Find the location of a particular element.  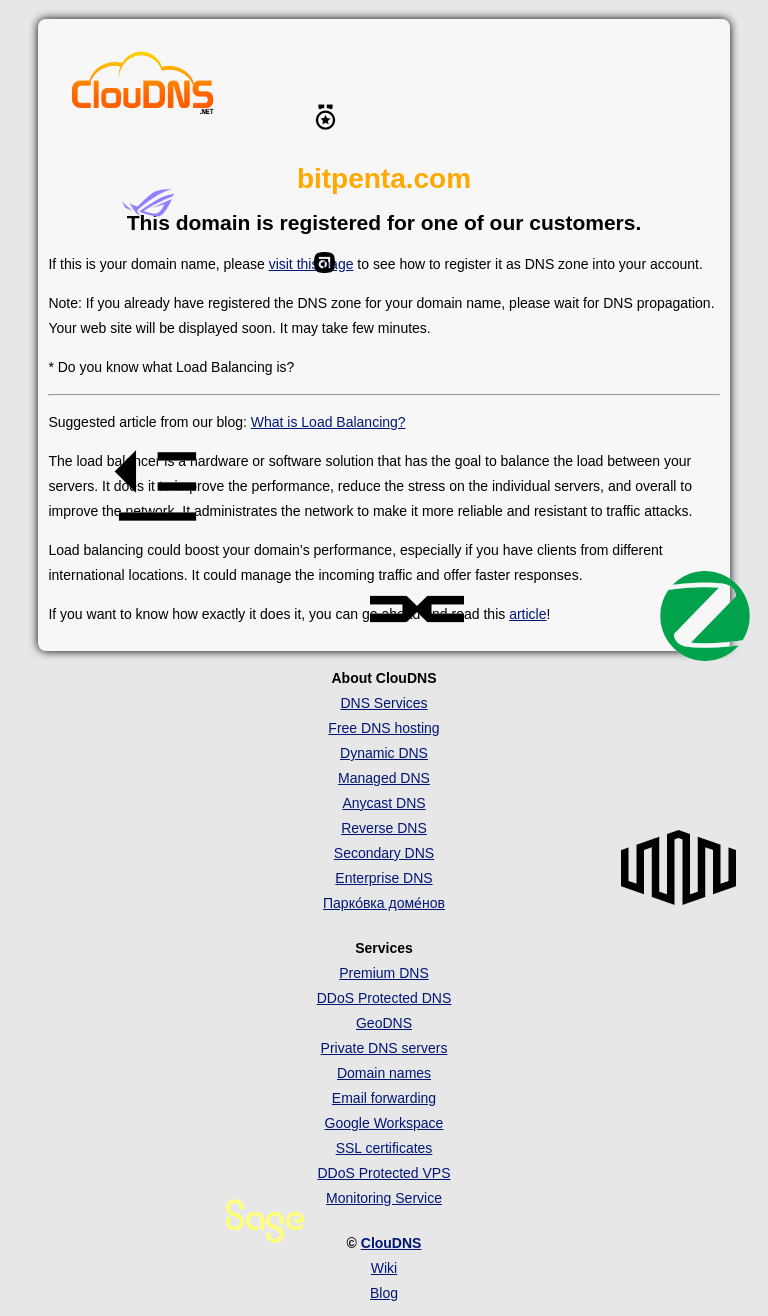

view achievements or awards is located at coordinates (325, 116).